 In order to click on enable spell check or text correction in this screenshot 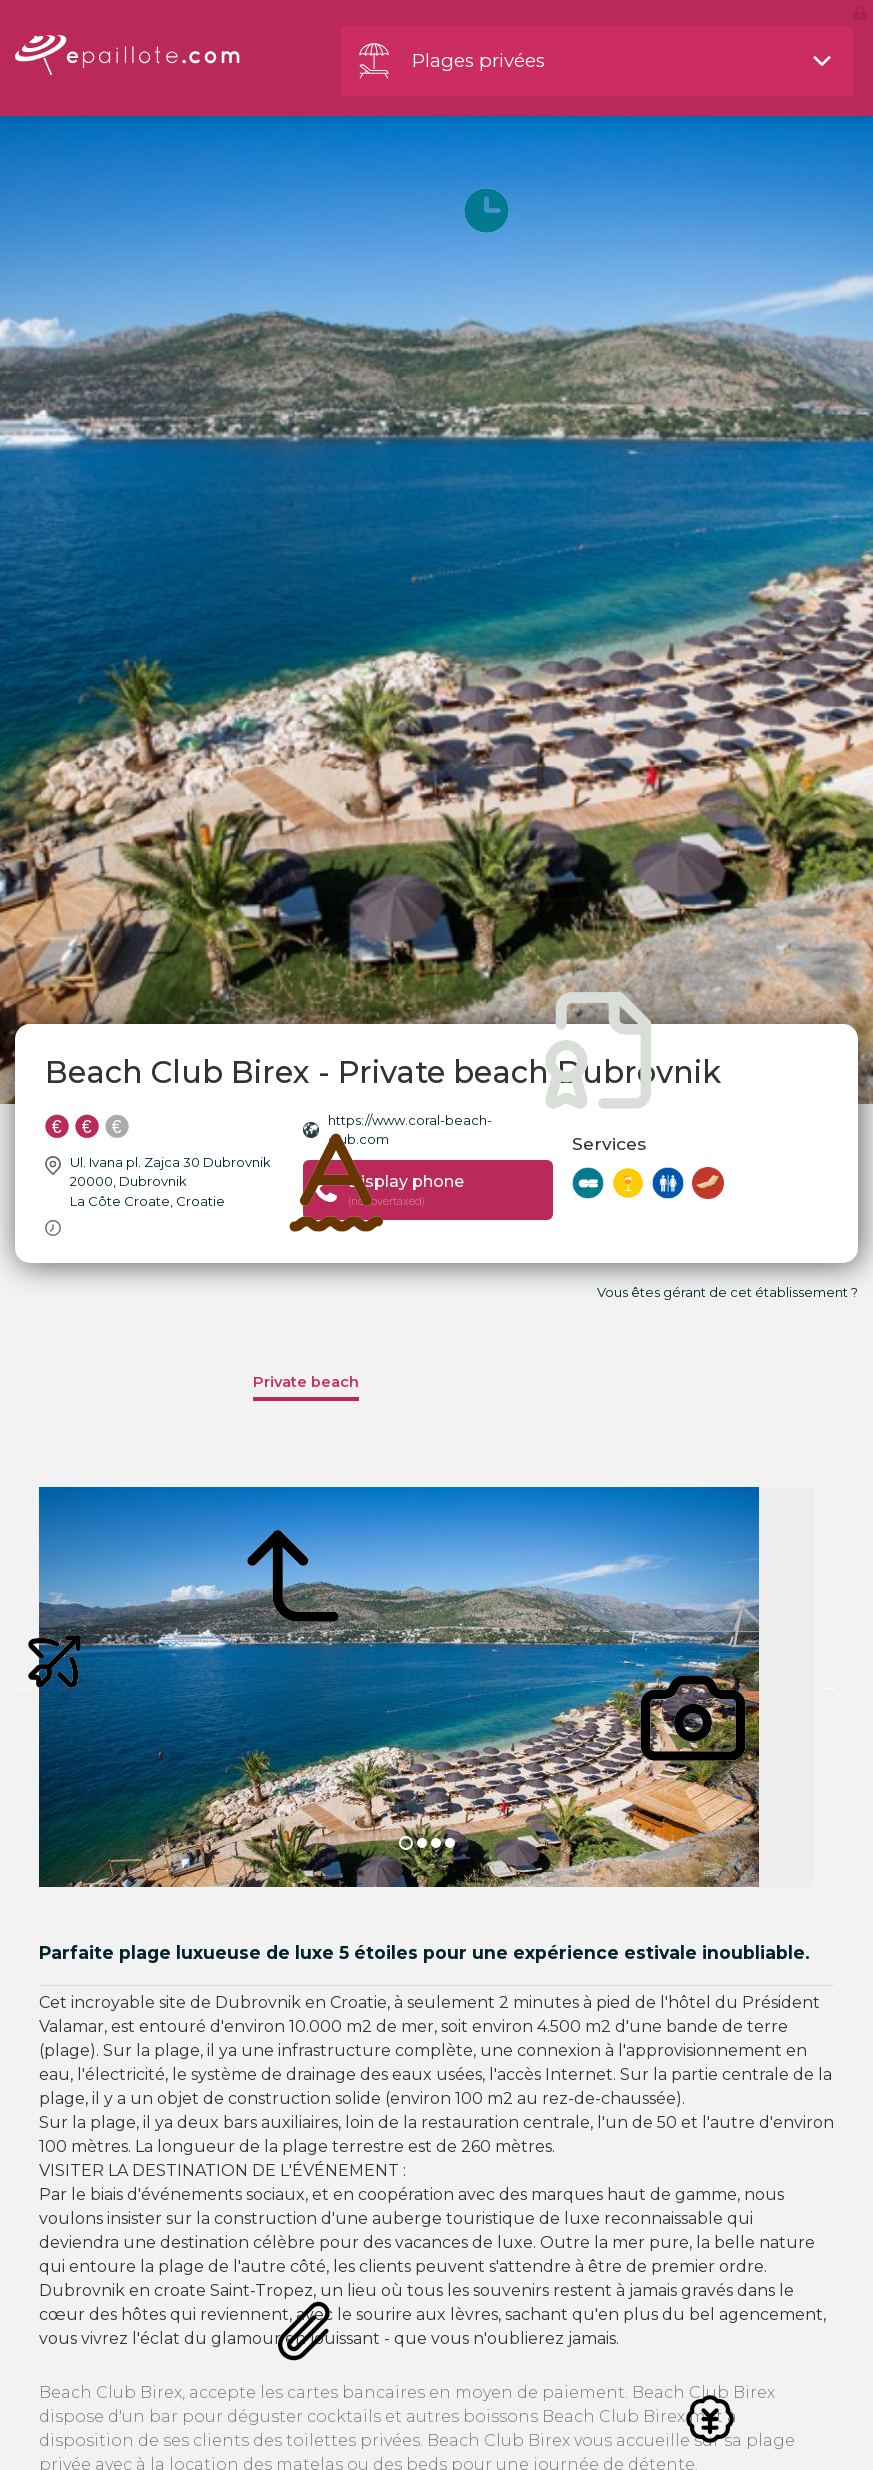, I will do `click(336, 1180)`.